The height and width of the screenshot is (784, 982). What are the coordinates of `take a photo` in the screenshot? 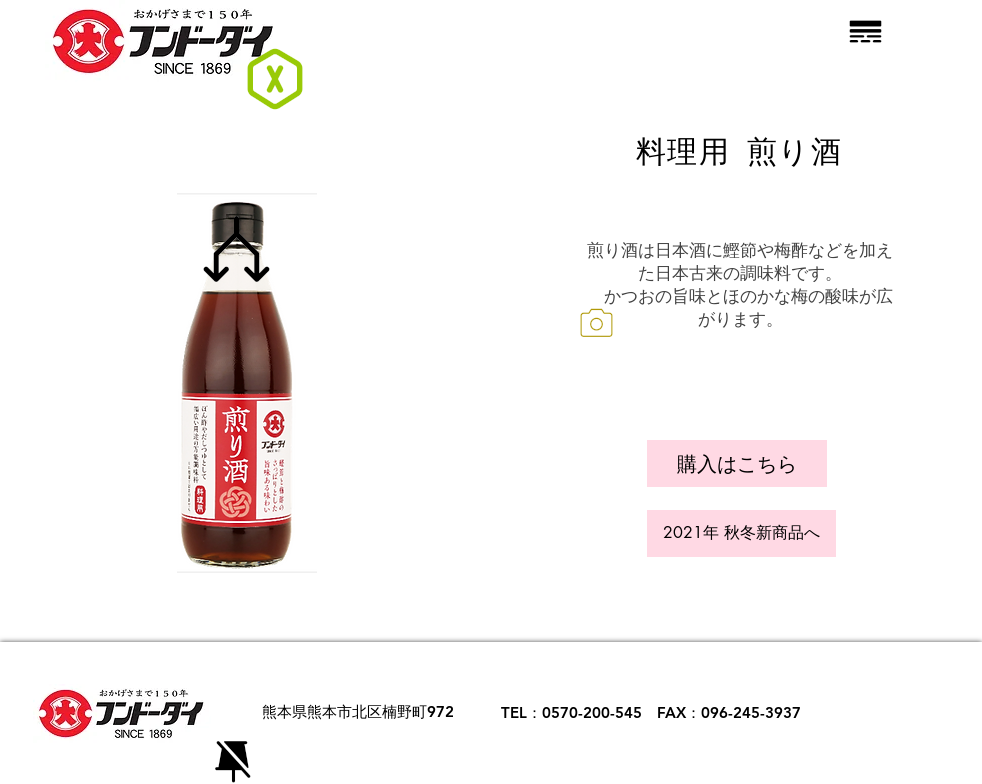 It's located at (596, 323).